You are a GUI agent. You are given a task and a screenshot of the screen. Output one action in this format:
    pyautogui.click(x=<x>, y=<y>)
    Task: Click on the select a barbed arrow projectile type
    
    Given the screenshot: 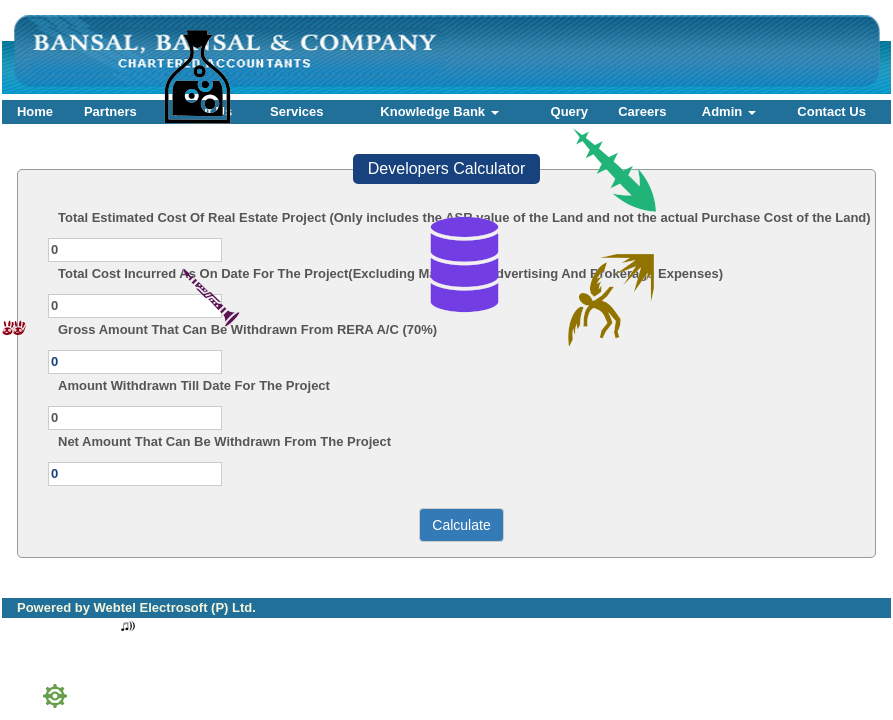 What is the action you would take?
    pyautogui.click(x=614, y=170)
    